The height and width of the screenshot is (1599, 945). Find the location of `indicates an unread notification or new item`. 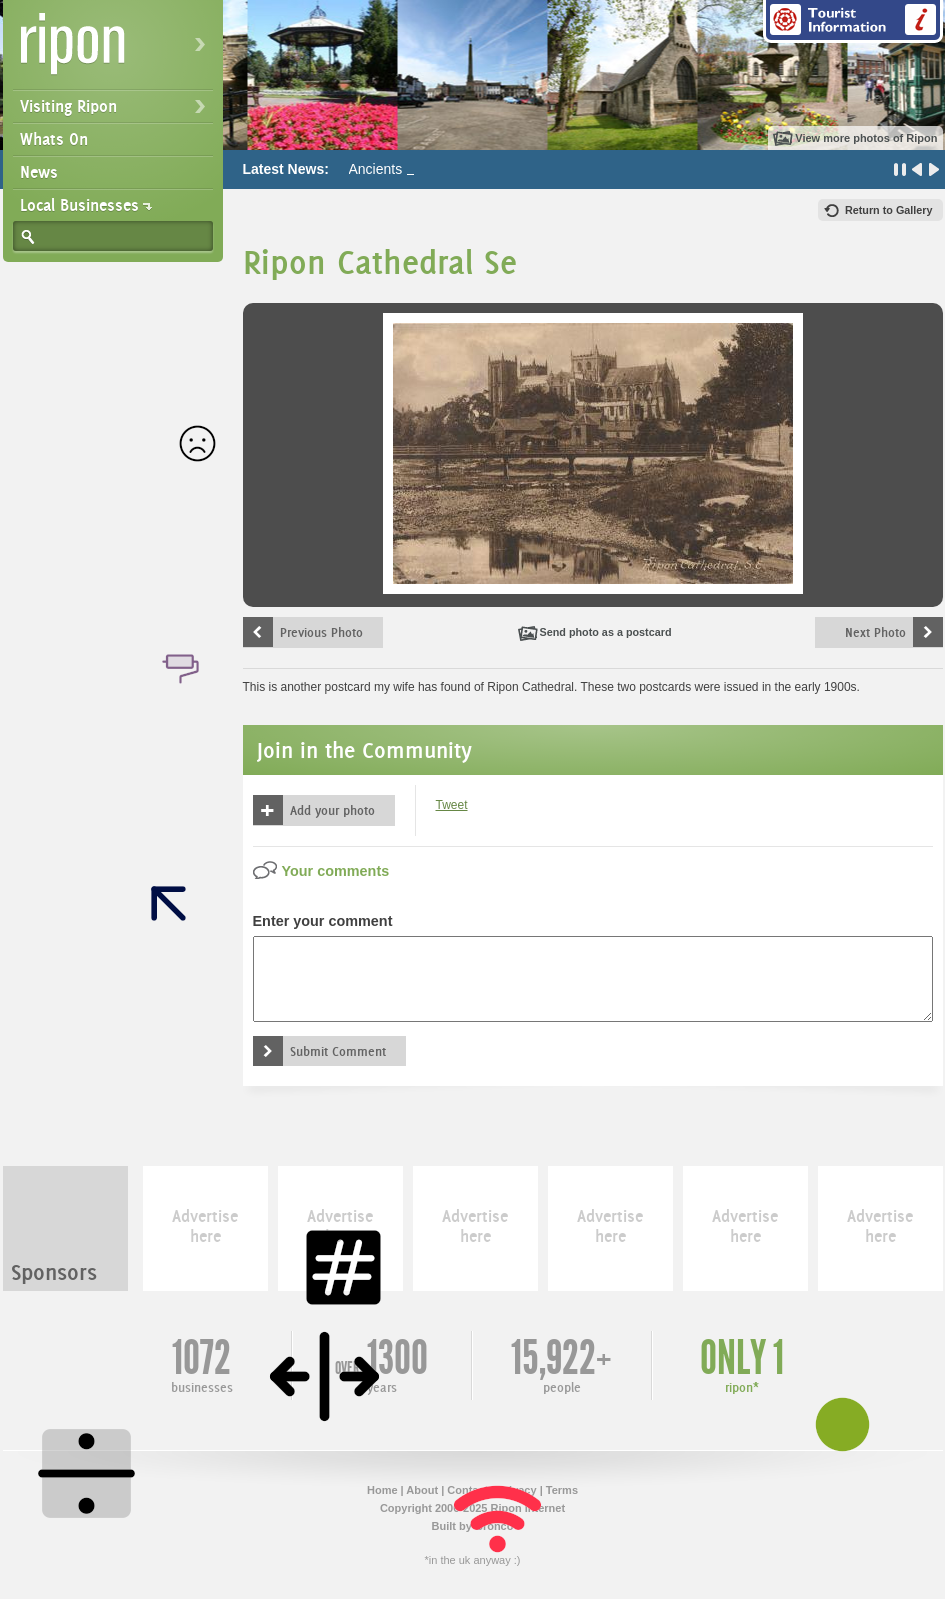

indicates an unread notification or new item is located at coordinates (842, 1424).